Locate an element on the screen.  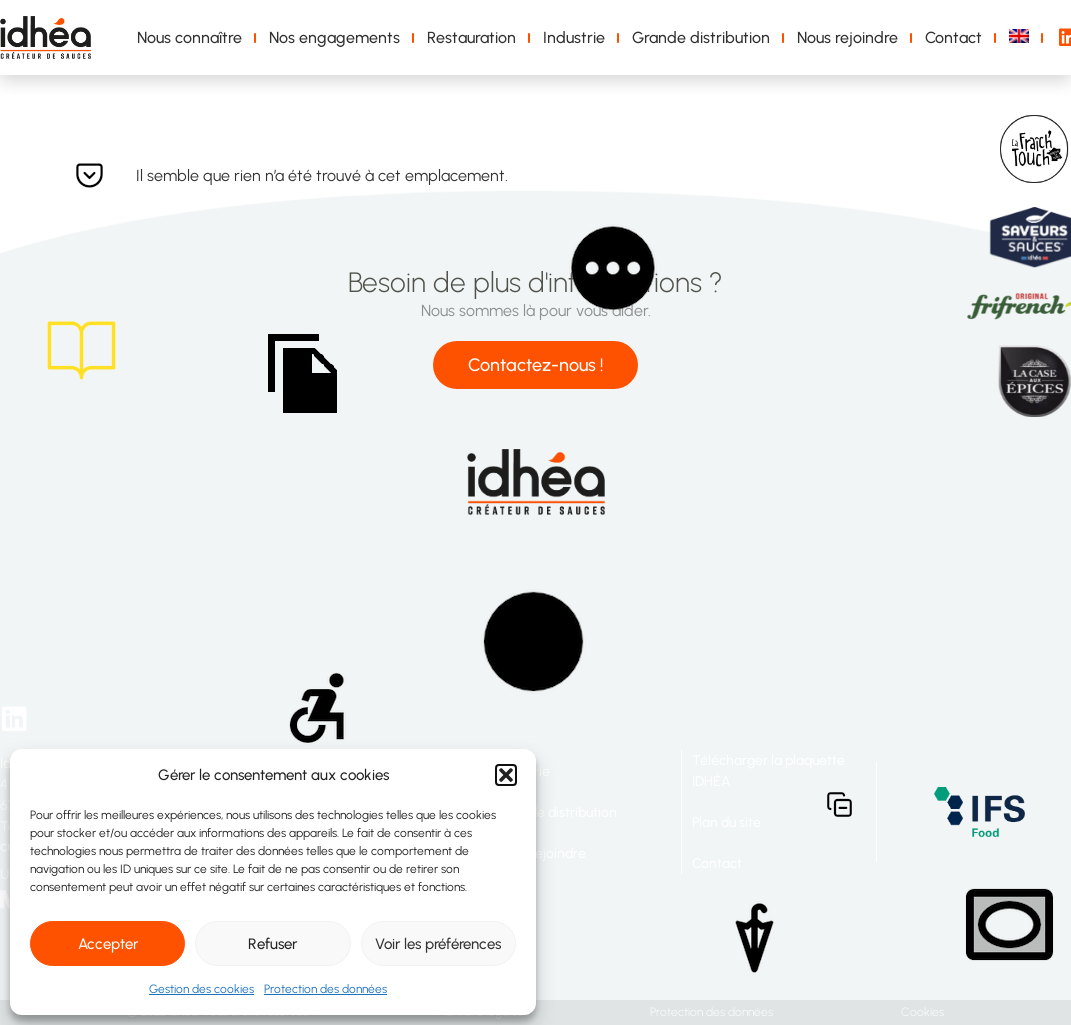
save to pocket for later reading is located at coordinates (89, 175).